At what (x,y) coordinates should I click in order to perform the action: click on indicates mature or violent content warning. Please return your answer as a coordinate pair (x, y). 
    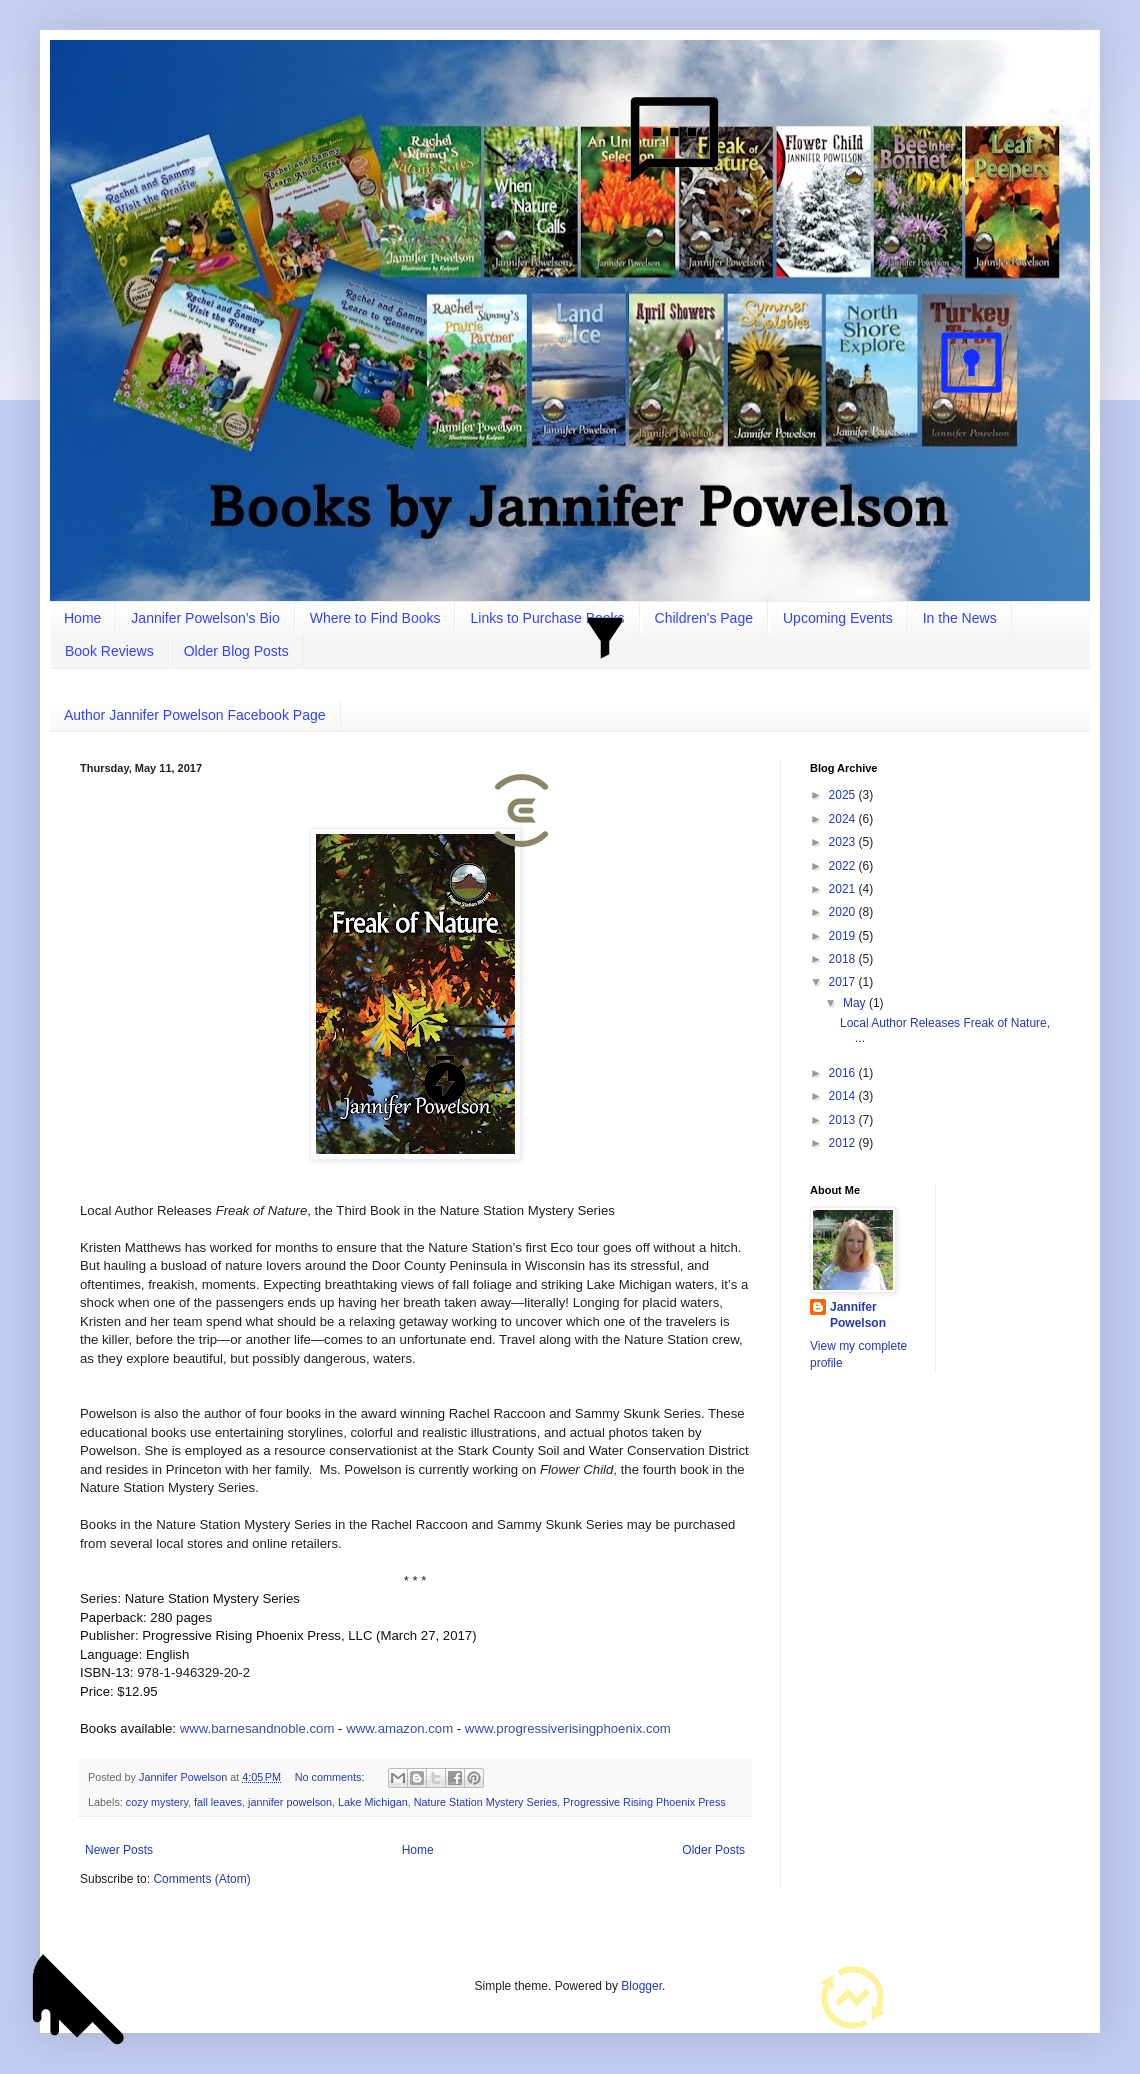
    Looking at the image, I should click on (76, 2000).